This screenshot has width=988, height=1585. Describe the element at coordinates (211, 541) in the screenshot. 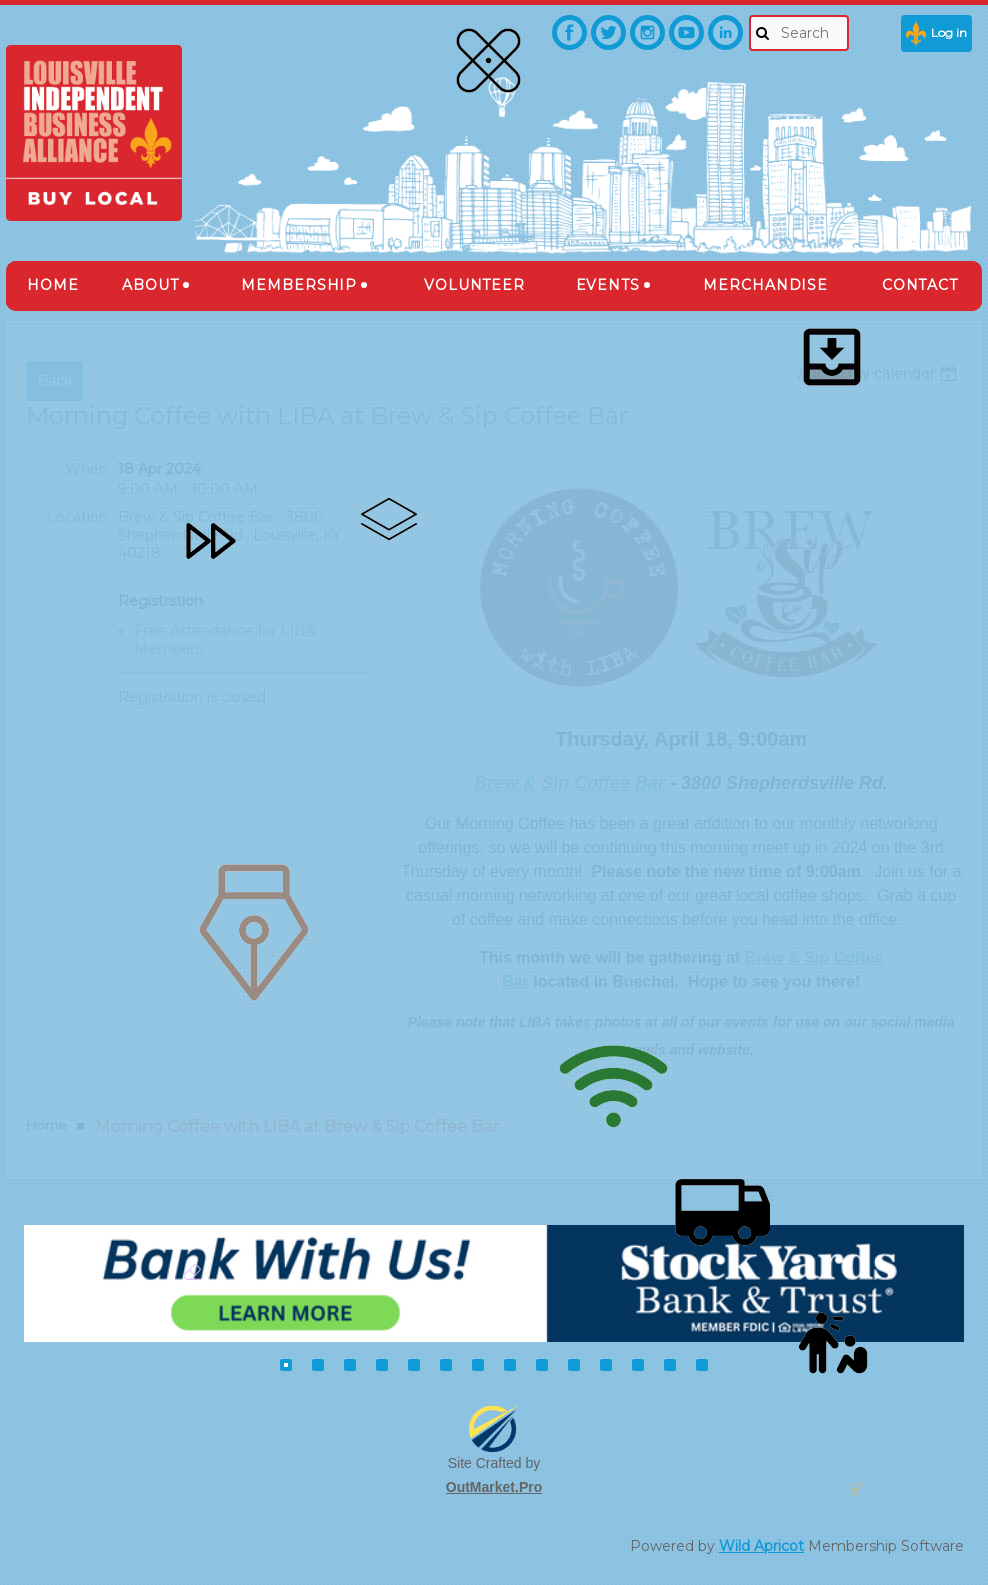

I see `skip forward in media playback` at that location.